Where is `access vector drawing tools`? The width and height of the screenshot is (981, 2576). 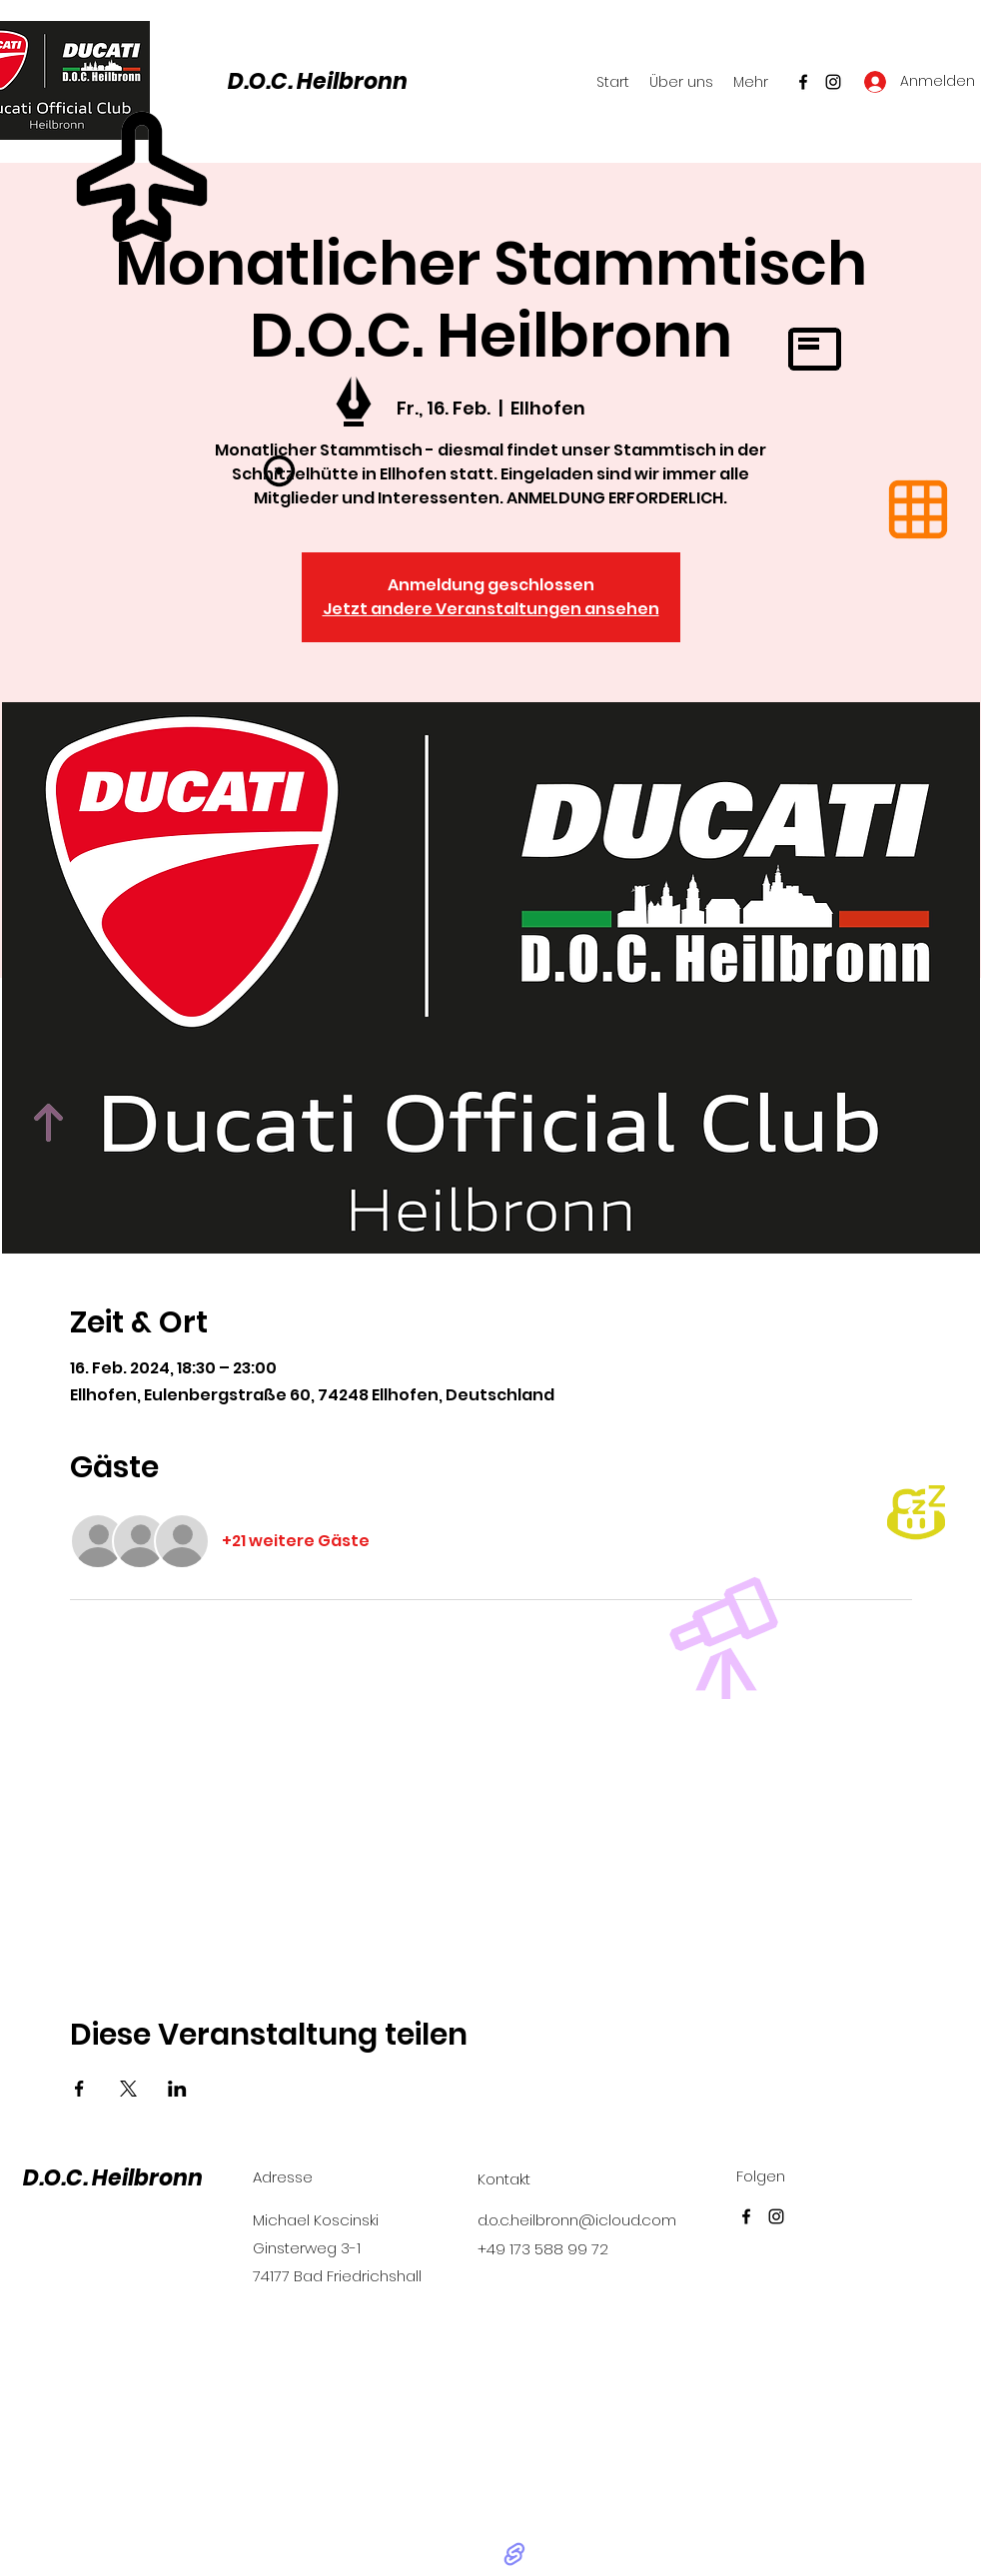 access vector drawing tools is located at coordinates (354, 402).